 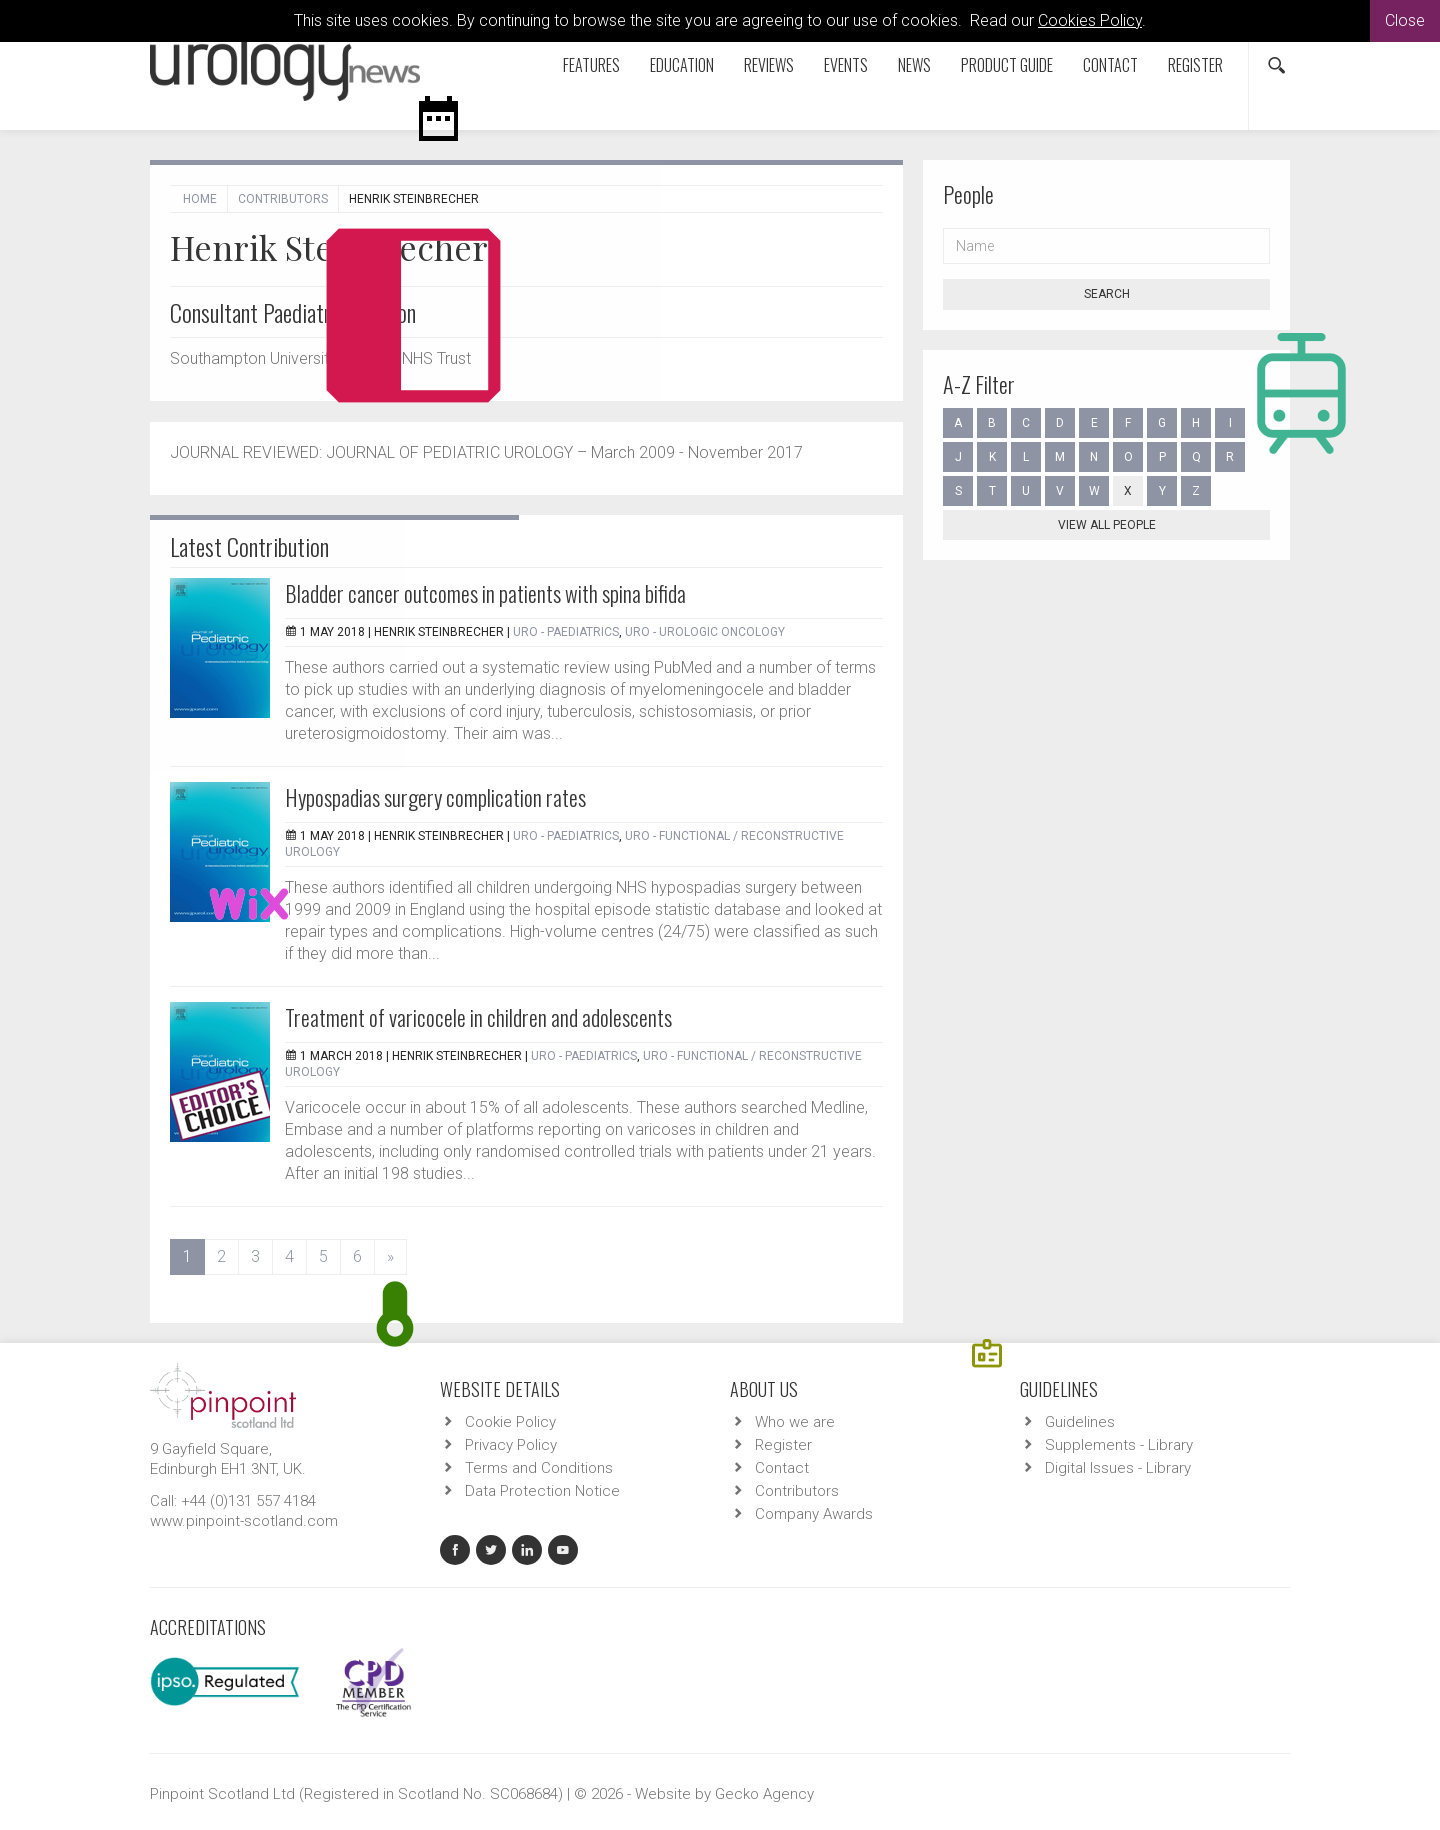 I want to click on indicates lowest temperature setting or reading, so click(x=395, y=1314).